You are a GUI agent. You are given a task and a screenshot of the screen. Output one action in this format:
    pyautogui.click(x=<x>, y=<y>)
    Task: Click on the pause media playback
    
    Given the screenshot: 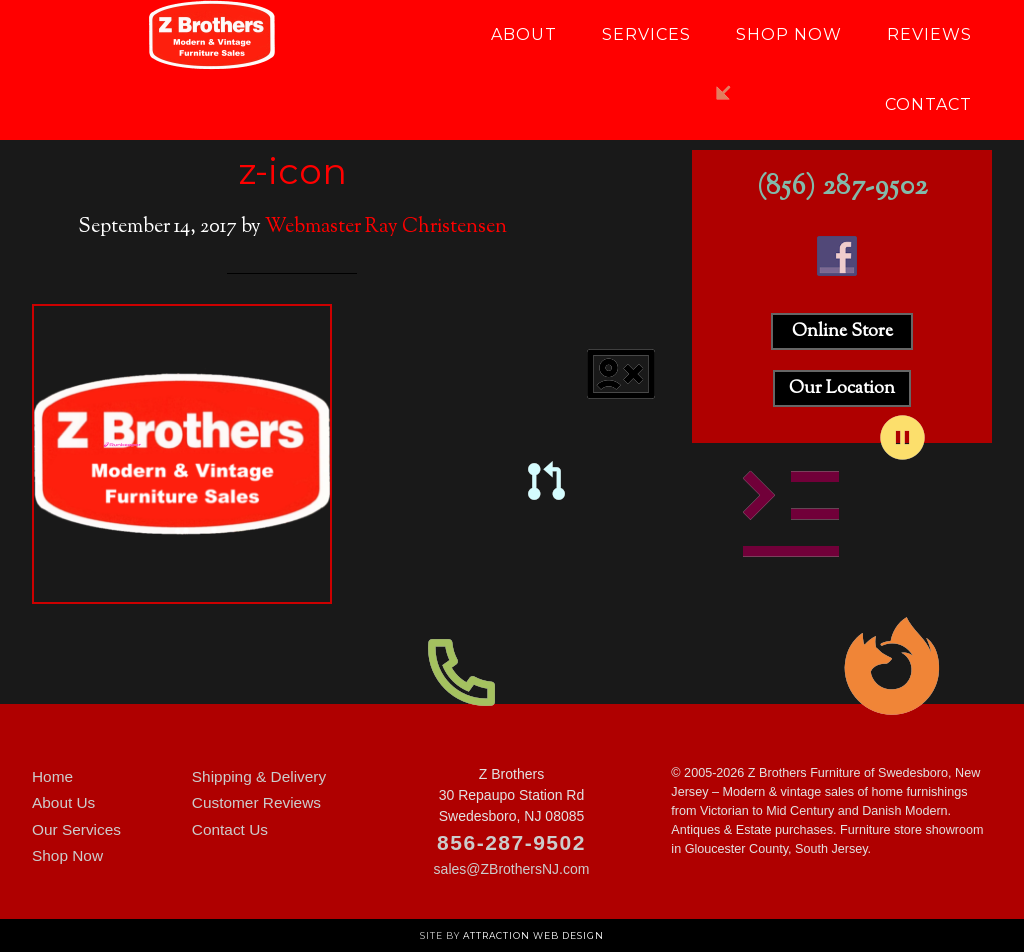 What is the action you would take?
    pyautogui.click(x=902, y=437)
    